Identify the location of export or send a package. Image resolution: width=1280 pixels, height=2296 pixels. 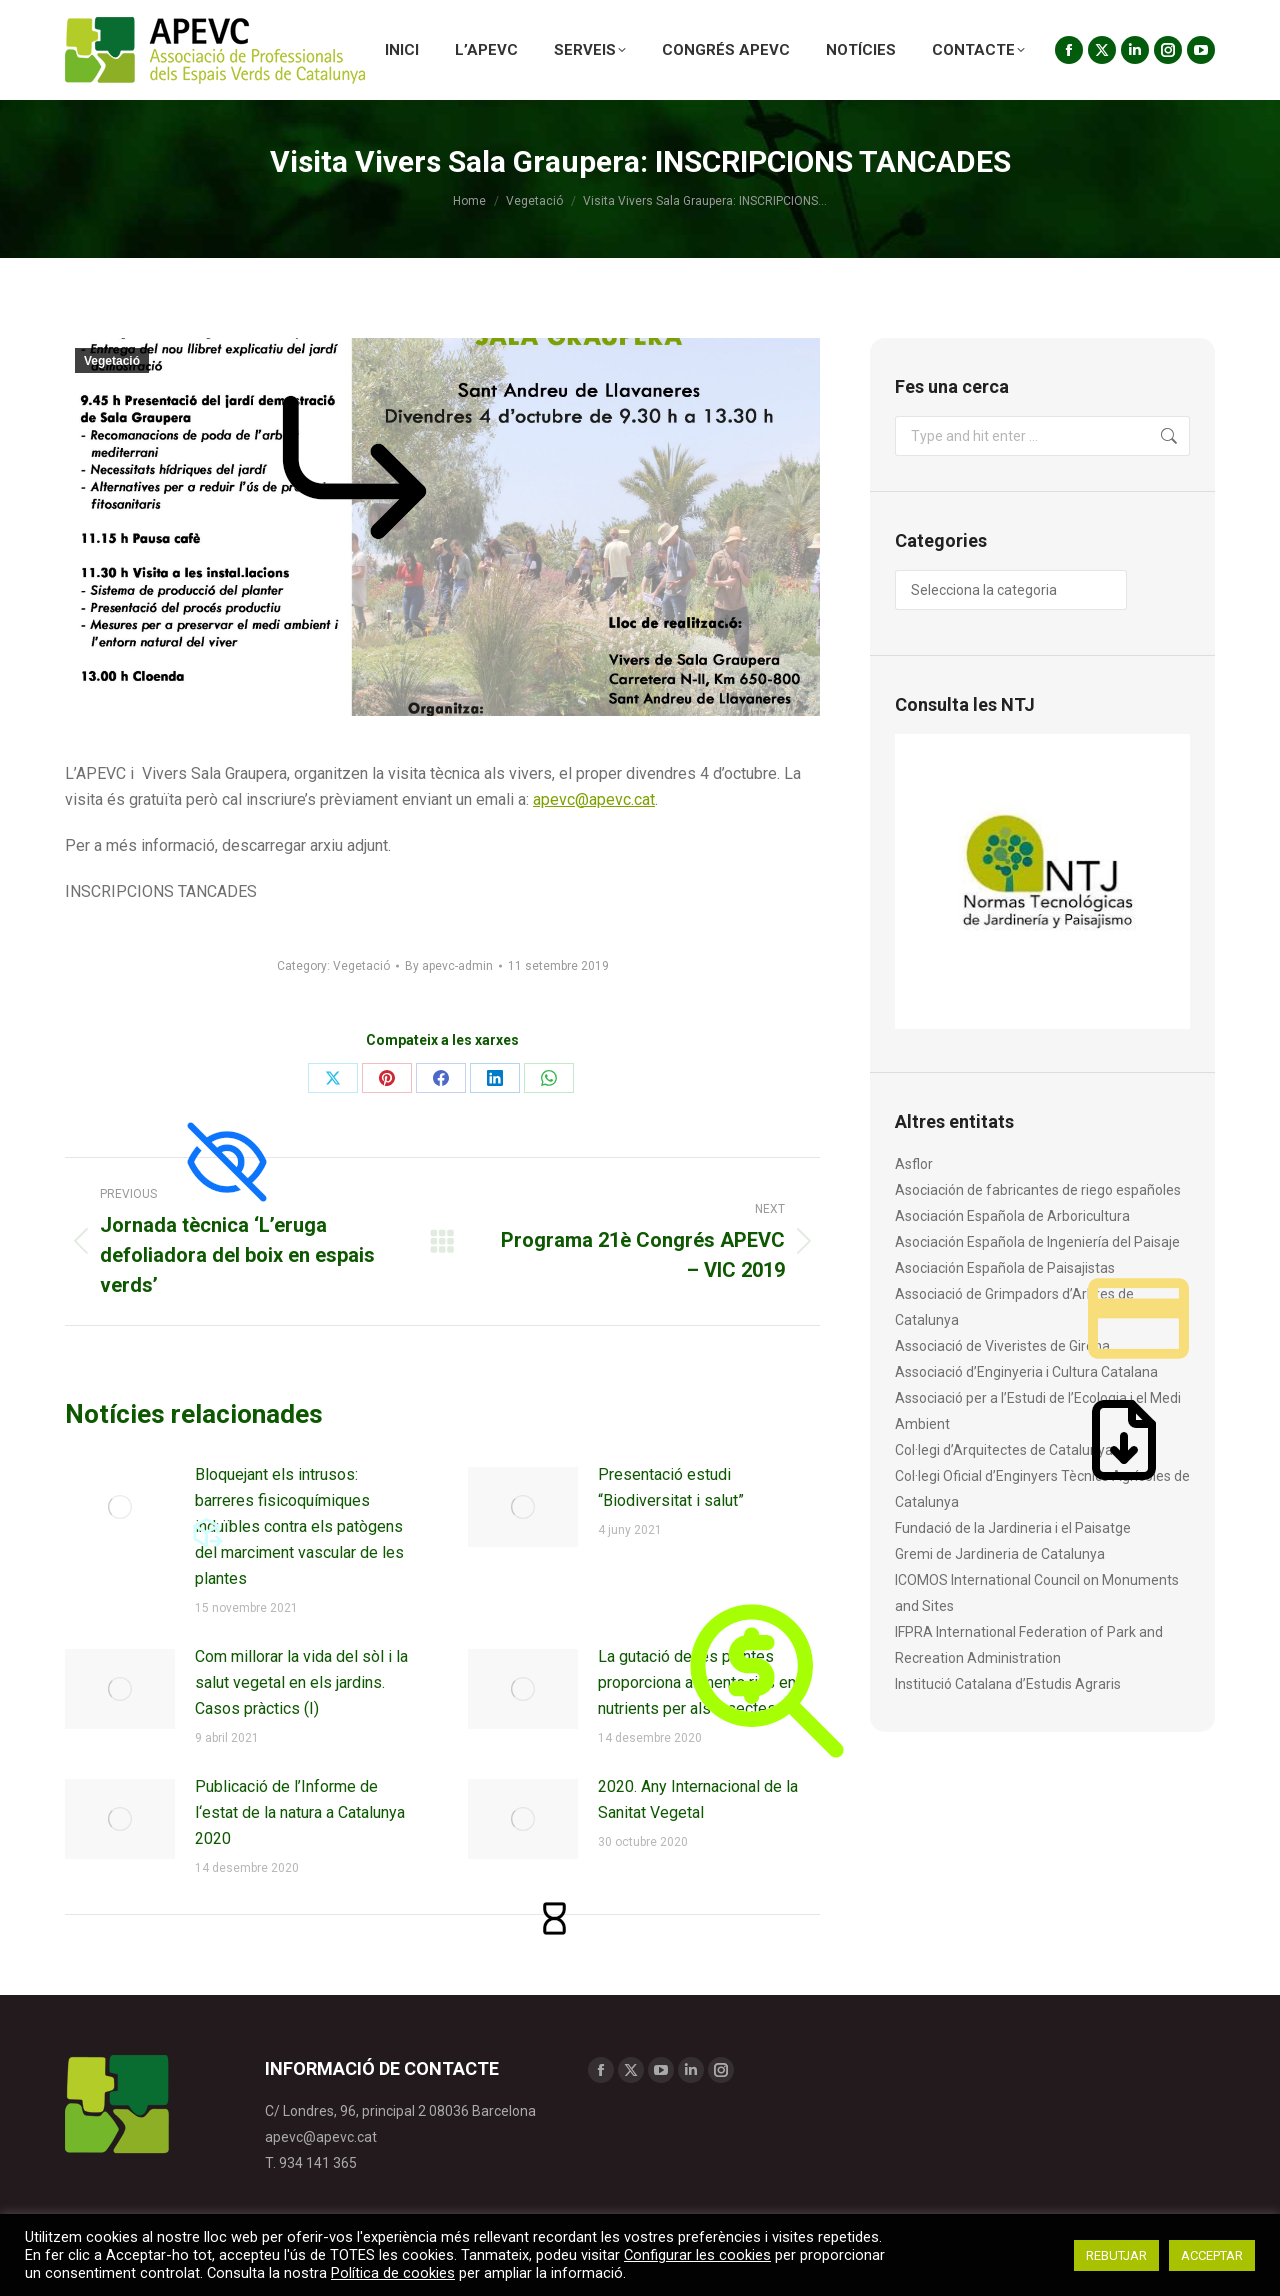
(206, 1532).